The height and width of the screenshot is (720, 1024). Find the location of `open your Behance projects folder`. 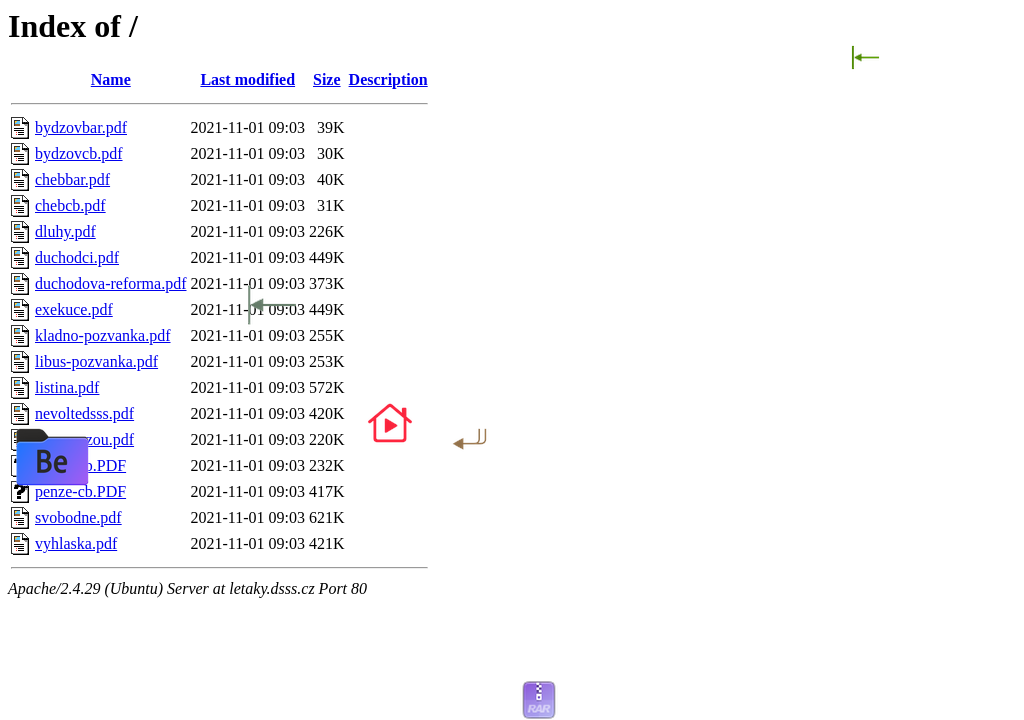

open your Behance projects folder is located at coordinates (52, 459).